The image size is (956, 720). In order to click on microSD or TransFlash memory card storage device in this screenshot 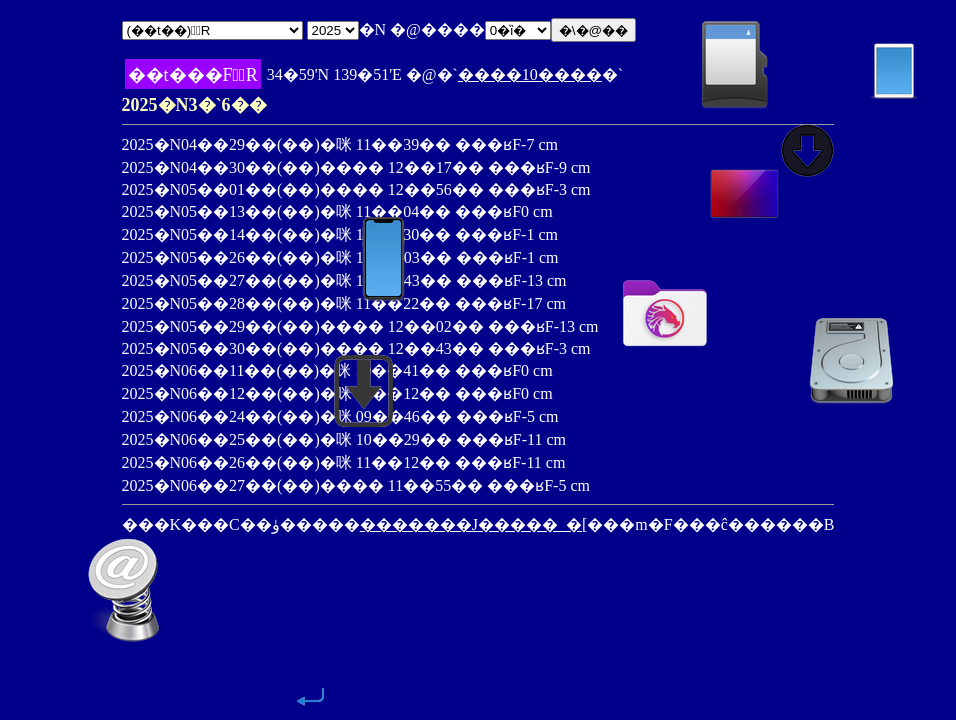, I will do `click(736, 65)`.